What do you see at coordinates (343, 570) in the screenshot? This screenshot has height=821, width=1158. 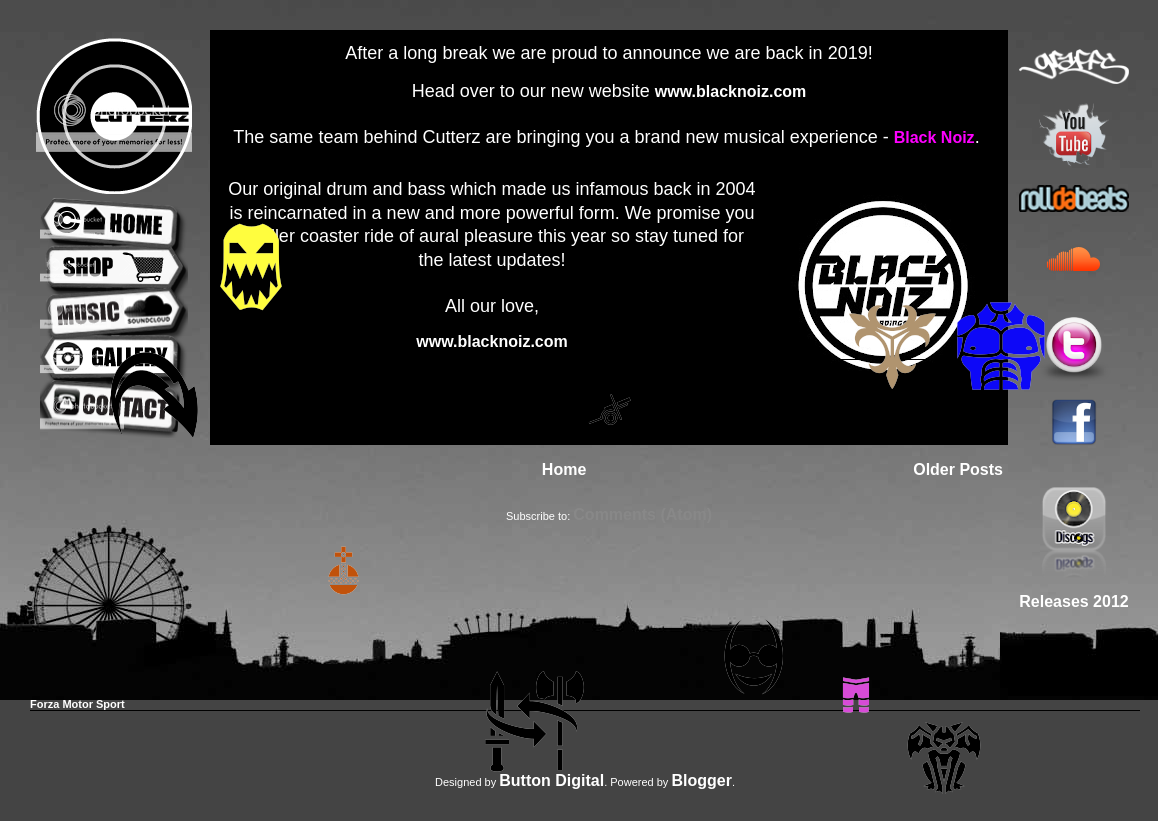 I see `holy hand grenade item or power-up in a game` at bounding box center [343, 570].